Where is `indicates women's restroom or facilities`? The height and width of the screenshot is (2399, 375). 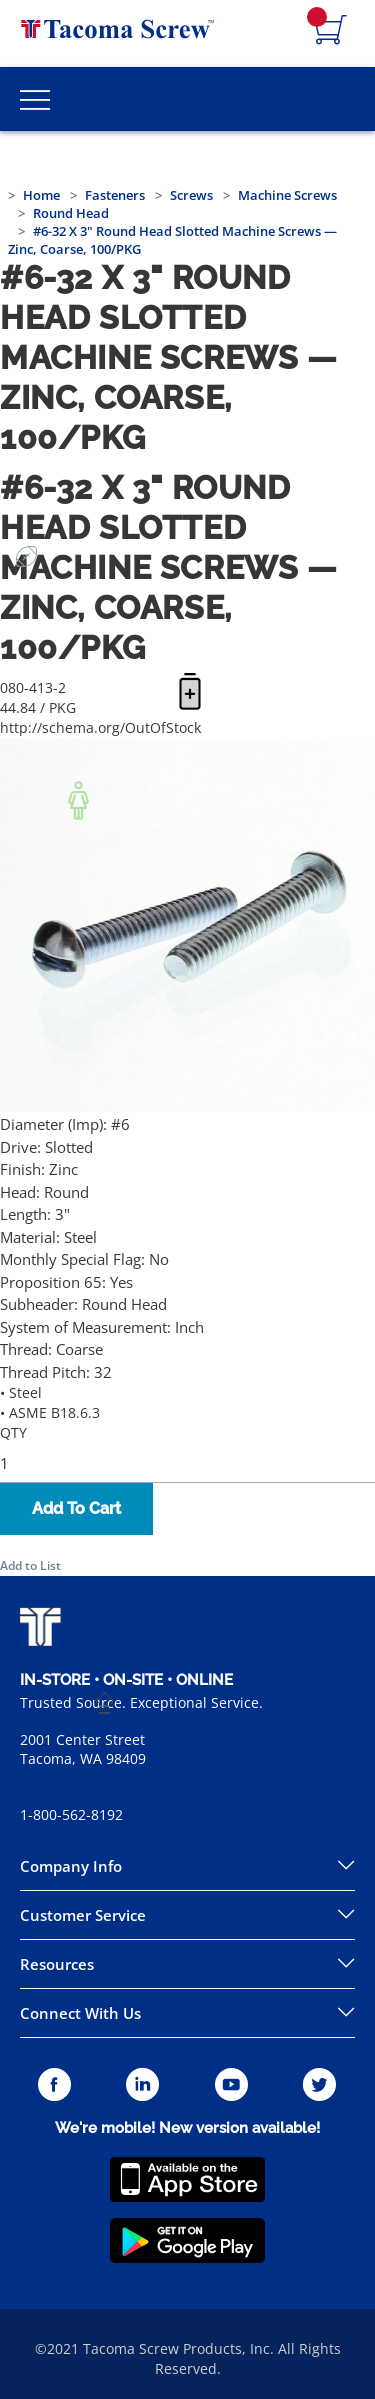 indicates women's restroom or facilities is located at coordinates (78, 800).